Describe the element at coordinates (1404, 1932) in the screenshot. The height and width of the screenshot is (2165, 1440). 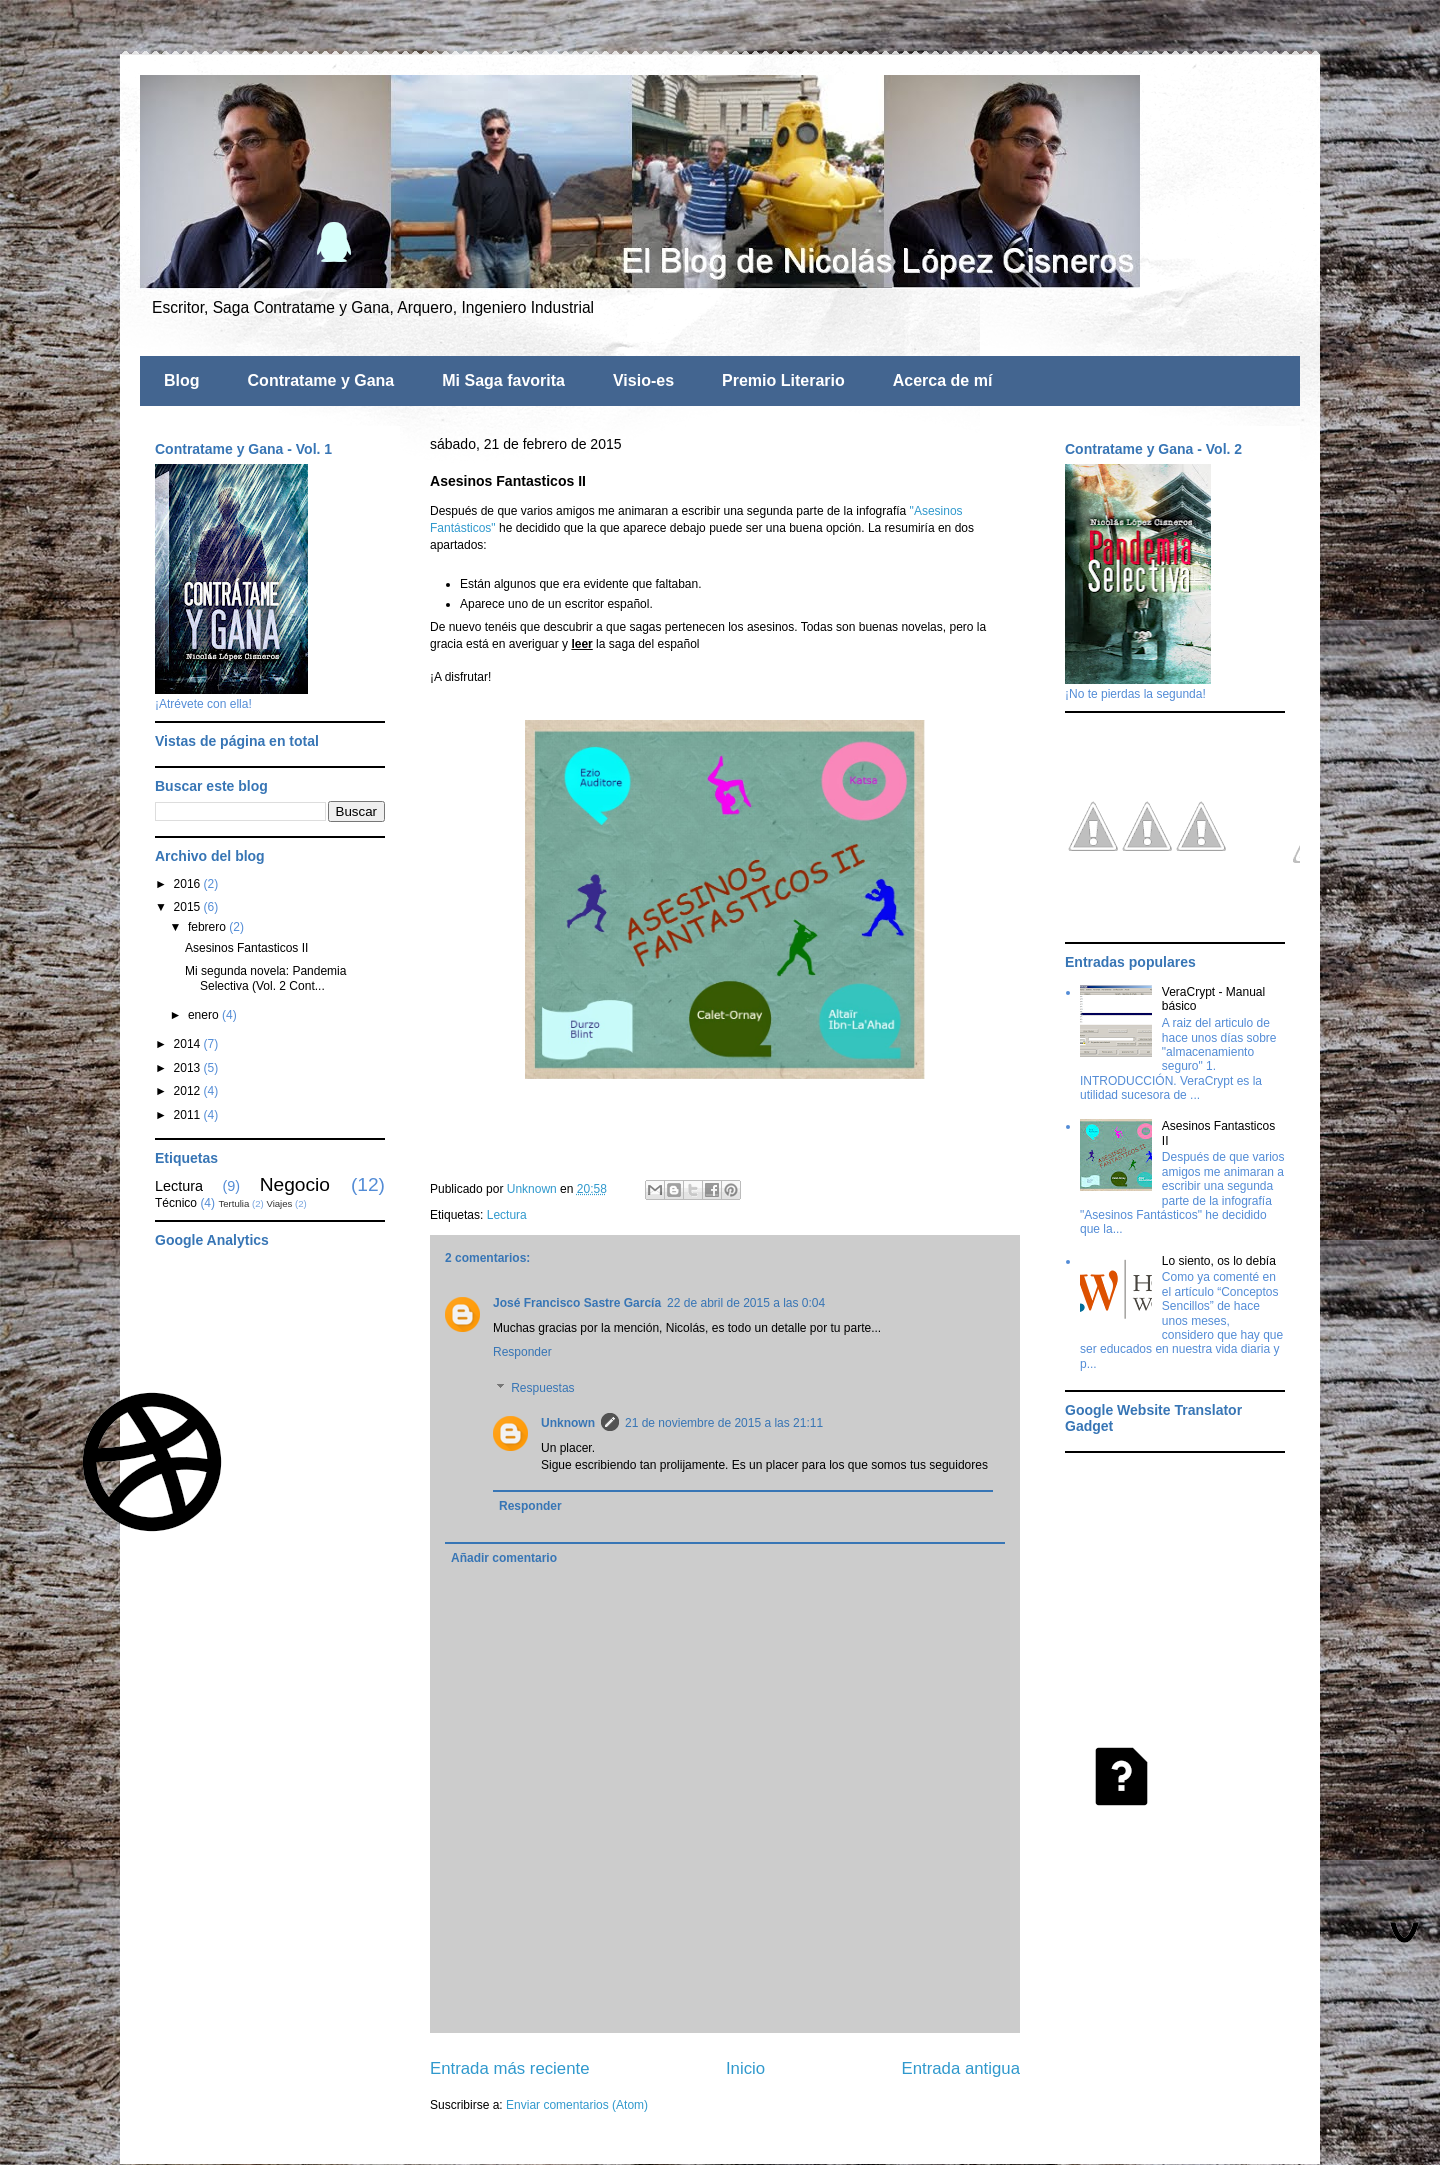
I see `visit the voelkner website or store` at that location.